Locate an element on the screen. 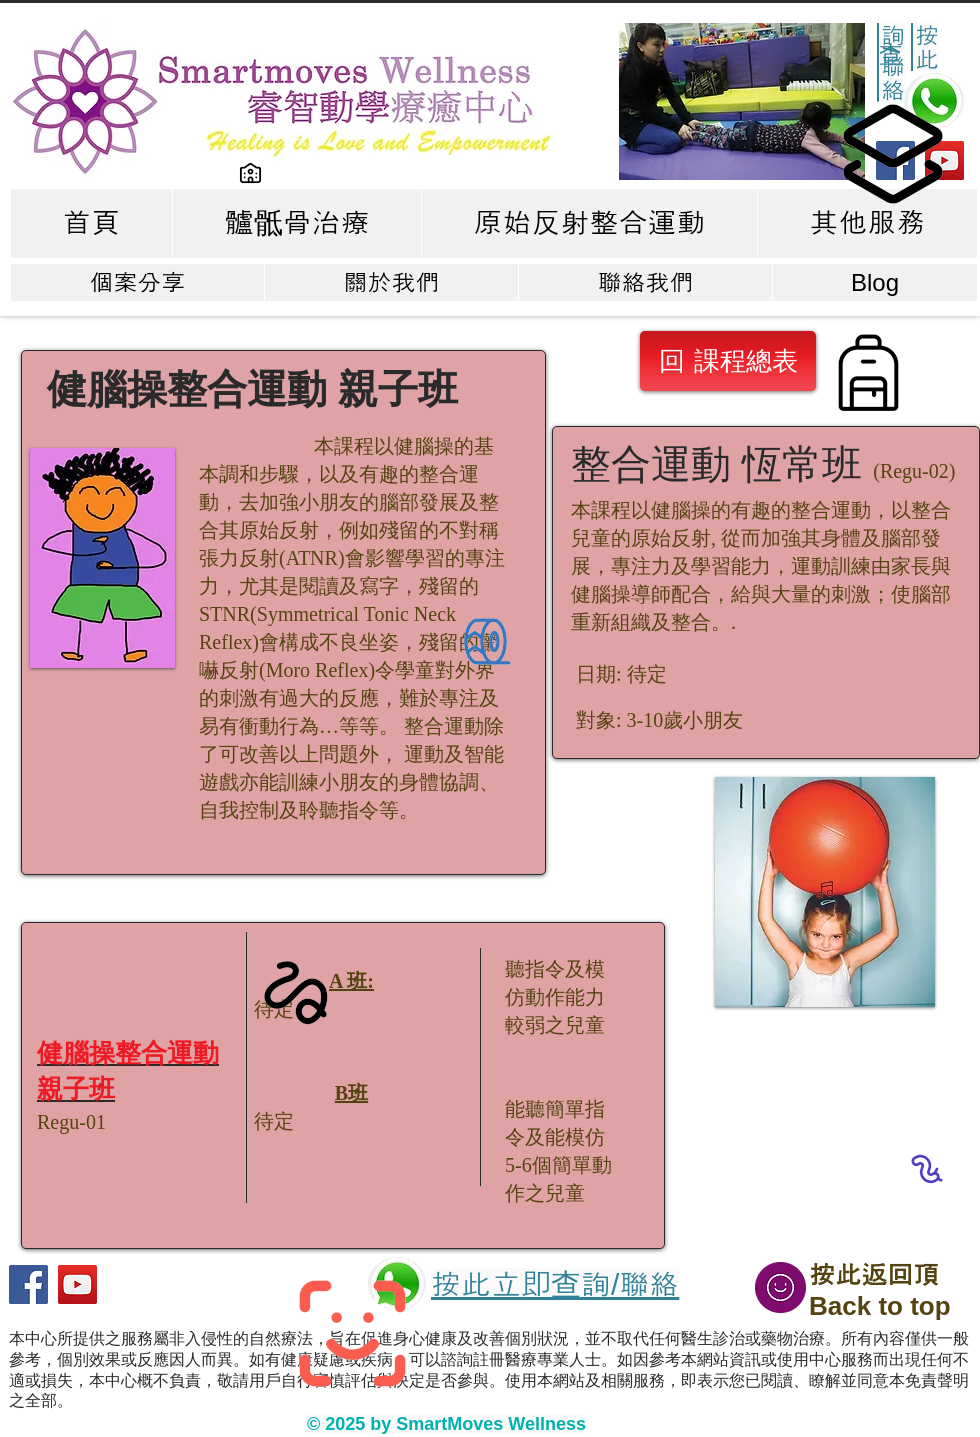 The width and height of the screenshot is (980, 1437). access educational institution or campus information is located at coordinates (250, 173).